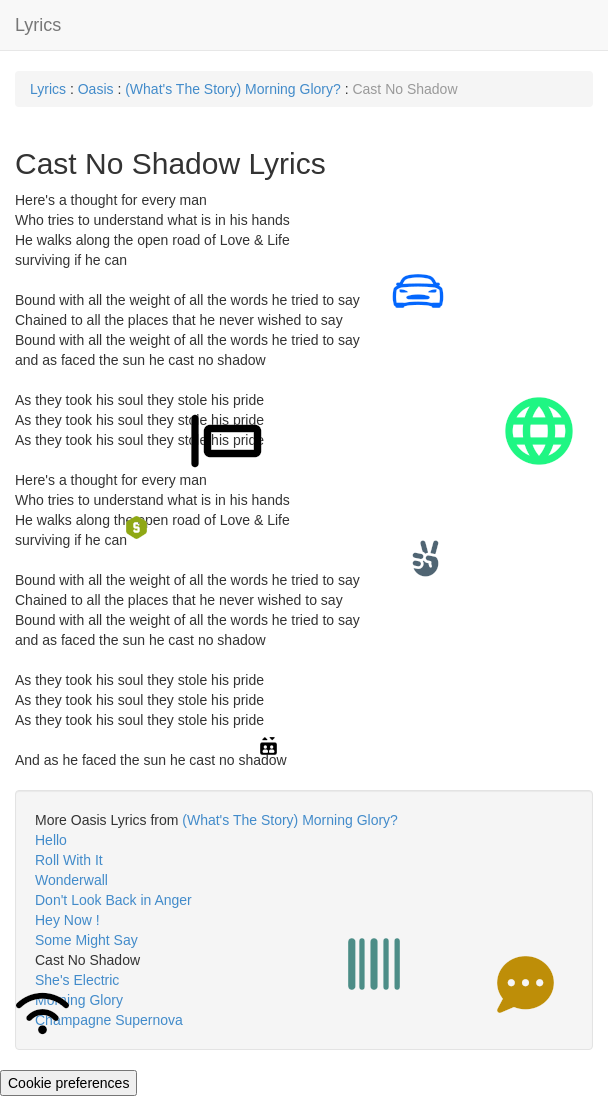 The image size is (608, 1096). Describe the element at coordinates (268, 746) in the screenshot. I see `indicates elevator access nearby` at that location.